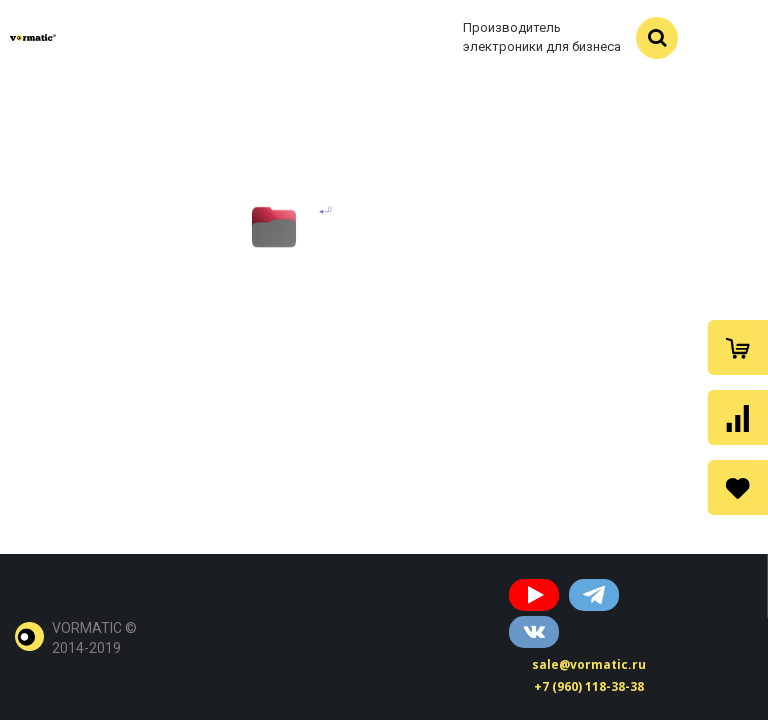  Describe the element at coordinates (274, 227) in the screenshot. I see `drop files here to move them into this folder` at that location.